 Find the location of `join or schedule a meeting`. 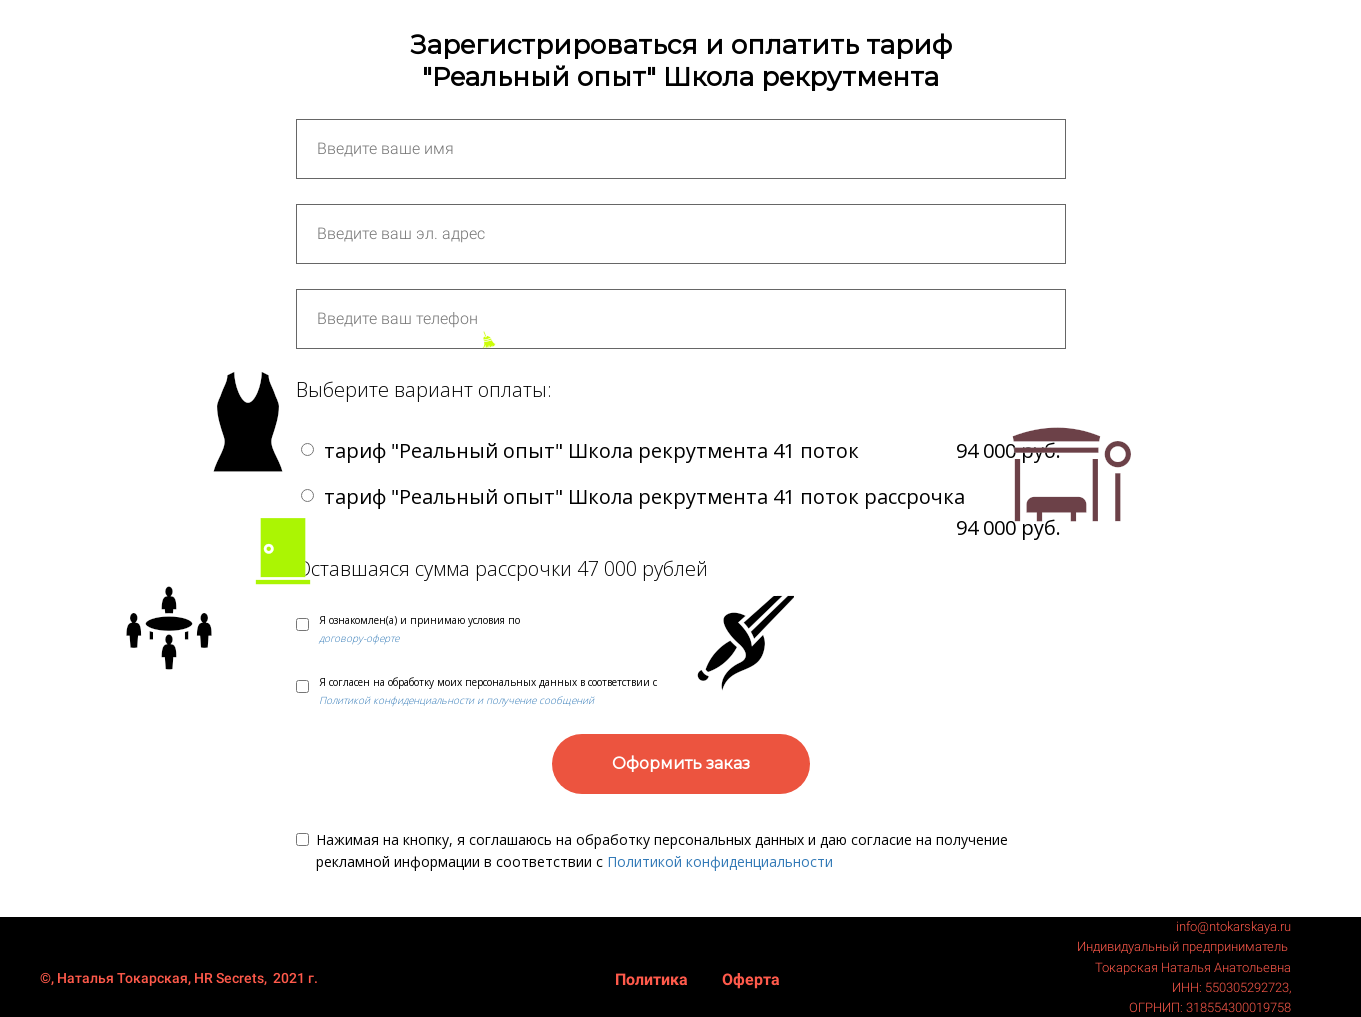

join or schedule a meeting is located at coordinates (169, 628).